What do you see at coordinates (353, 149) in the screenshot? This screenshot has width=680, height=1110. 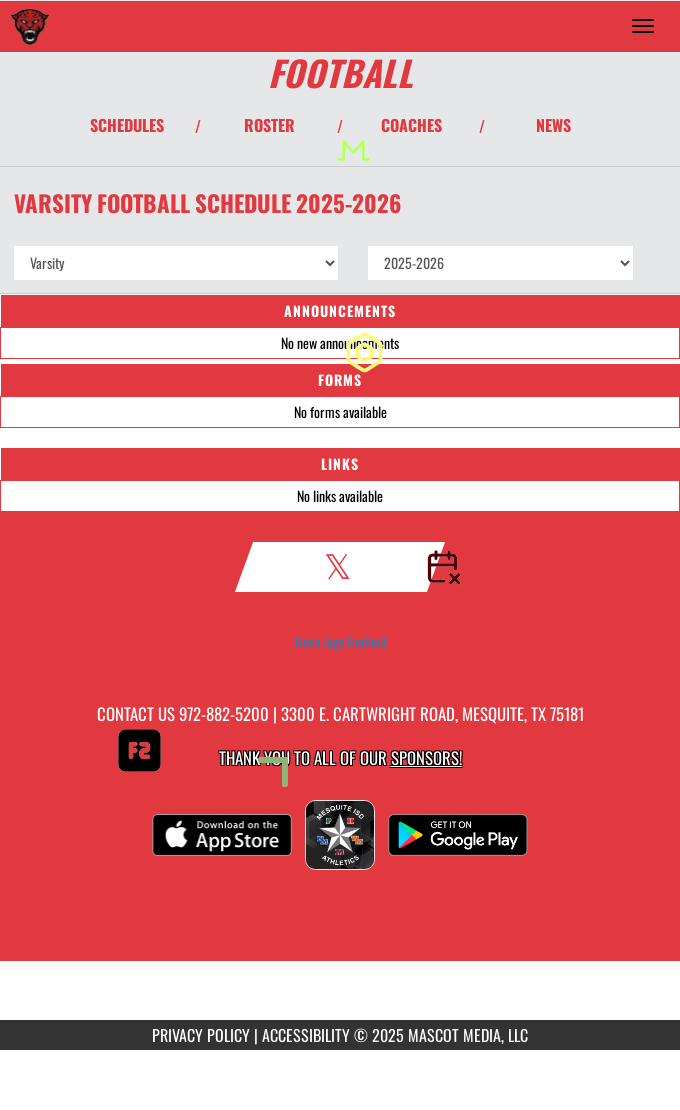 I see `view monero cryptocurrency balance` at bounding box center [353, 149].